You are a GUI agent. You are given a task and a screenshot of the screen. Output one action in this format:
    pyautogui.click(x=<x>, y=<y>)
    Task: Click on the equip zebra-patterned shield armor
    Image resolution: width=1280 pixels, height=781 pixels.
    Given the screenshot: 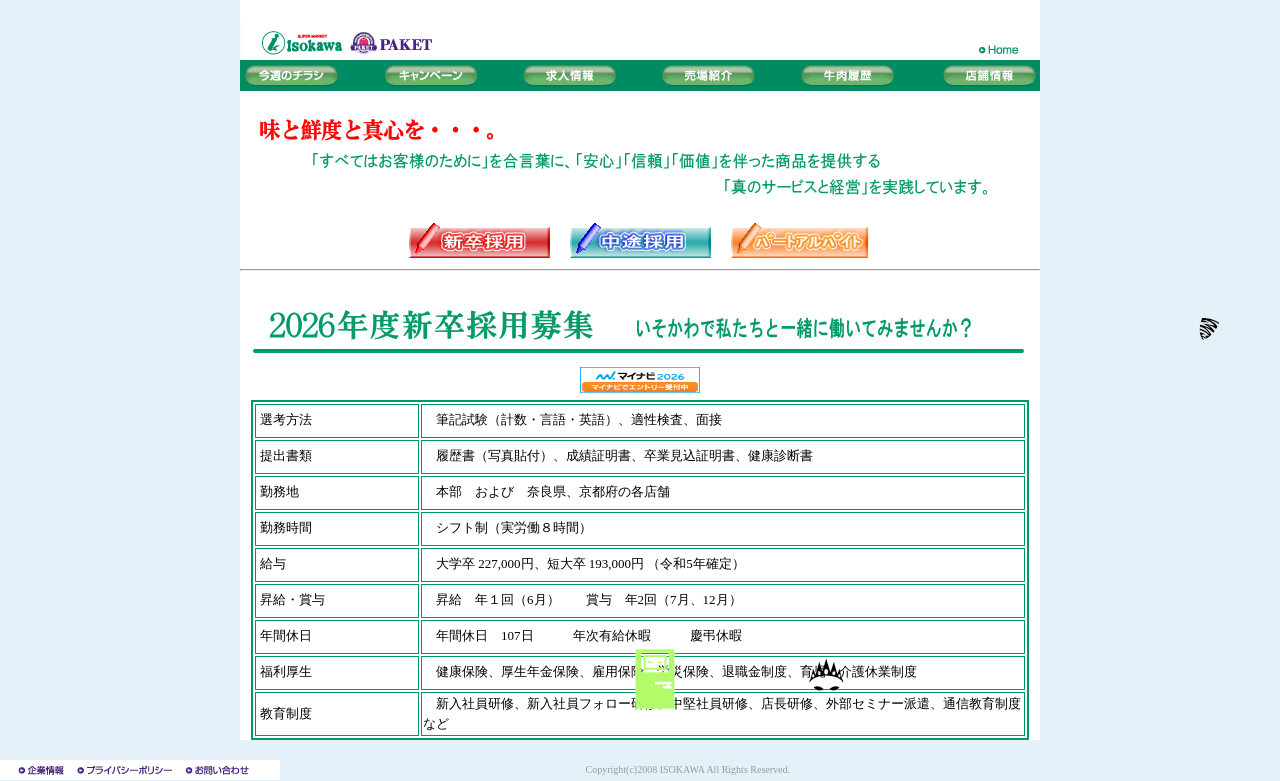 What is the action you would take?
    pyautogui.click(x=1209, y=329)
    